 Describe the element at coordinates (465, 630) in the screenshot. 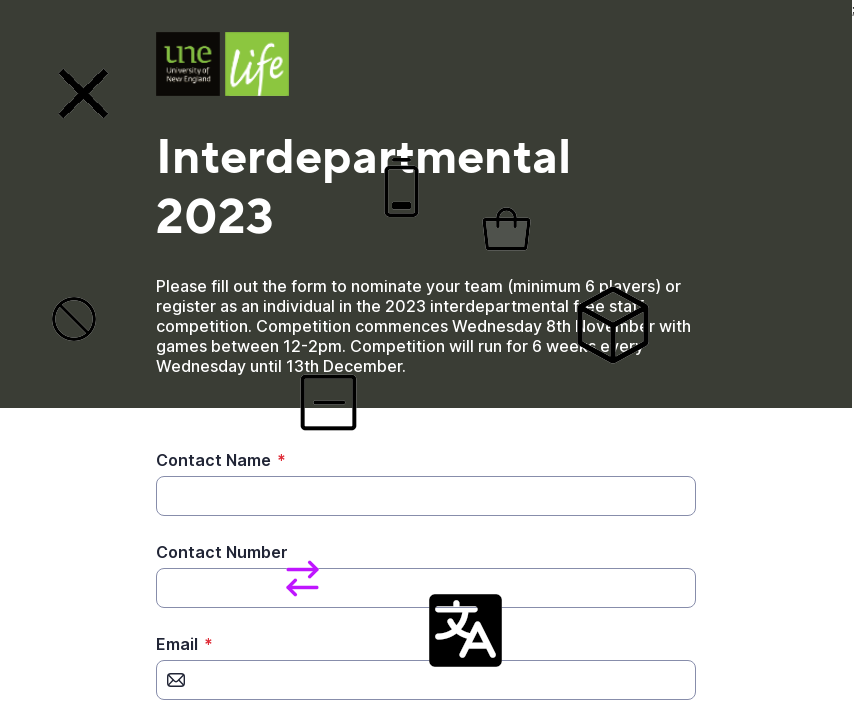

I see `translate text to another language` at that location.